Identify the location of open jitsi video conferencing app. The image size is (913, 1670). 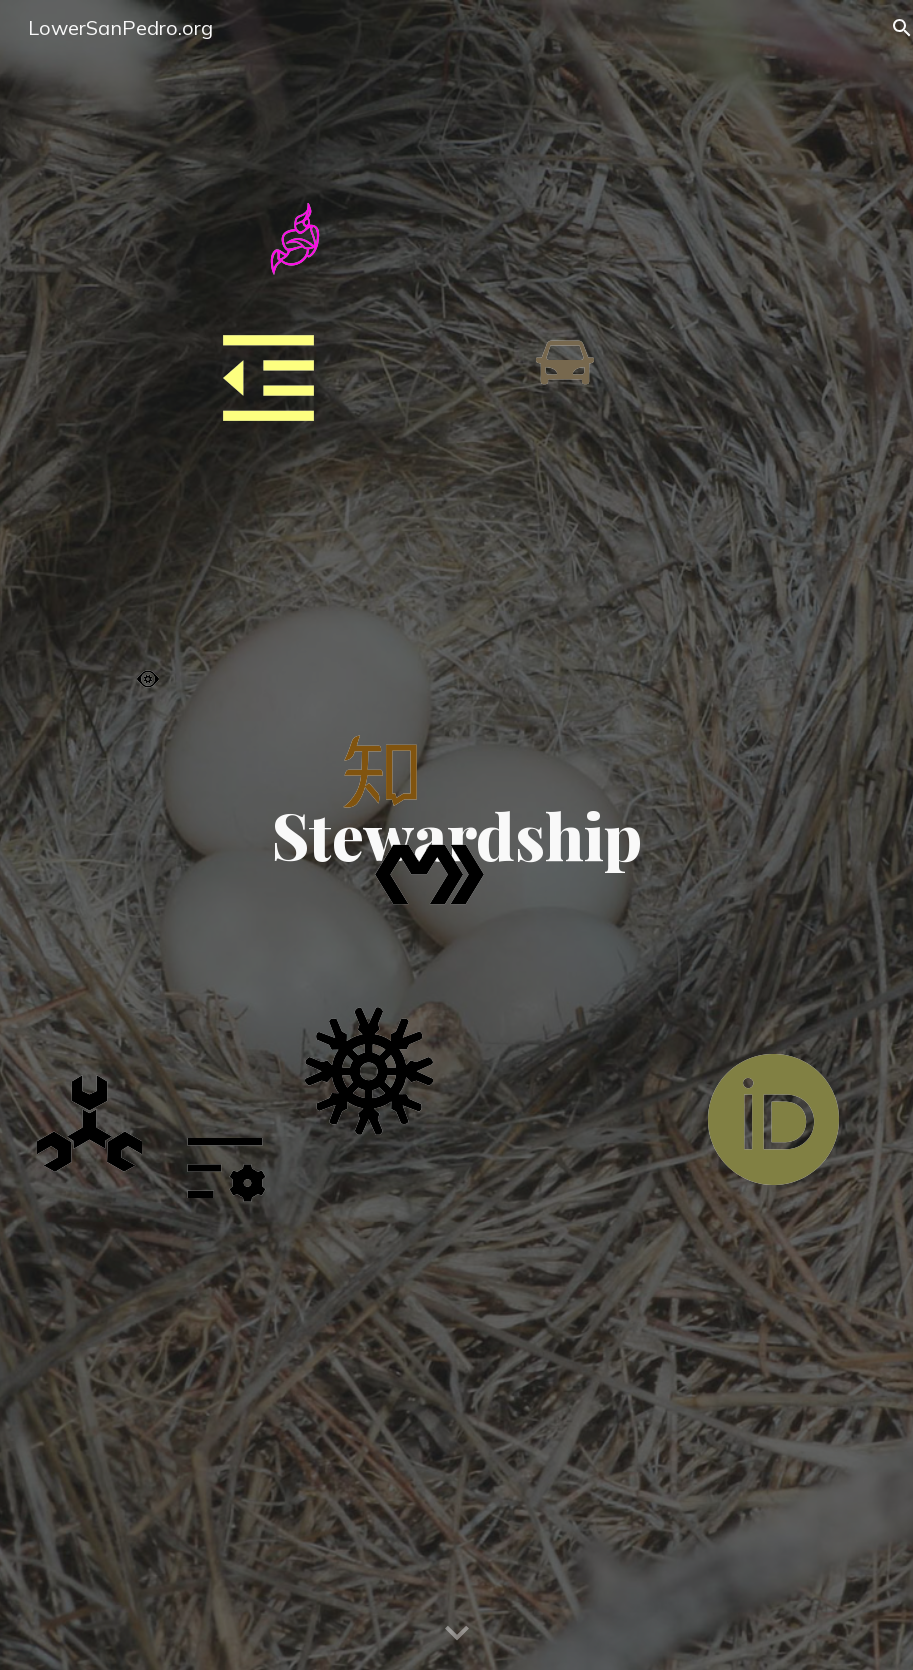
(295, 239).